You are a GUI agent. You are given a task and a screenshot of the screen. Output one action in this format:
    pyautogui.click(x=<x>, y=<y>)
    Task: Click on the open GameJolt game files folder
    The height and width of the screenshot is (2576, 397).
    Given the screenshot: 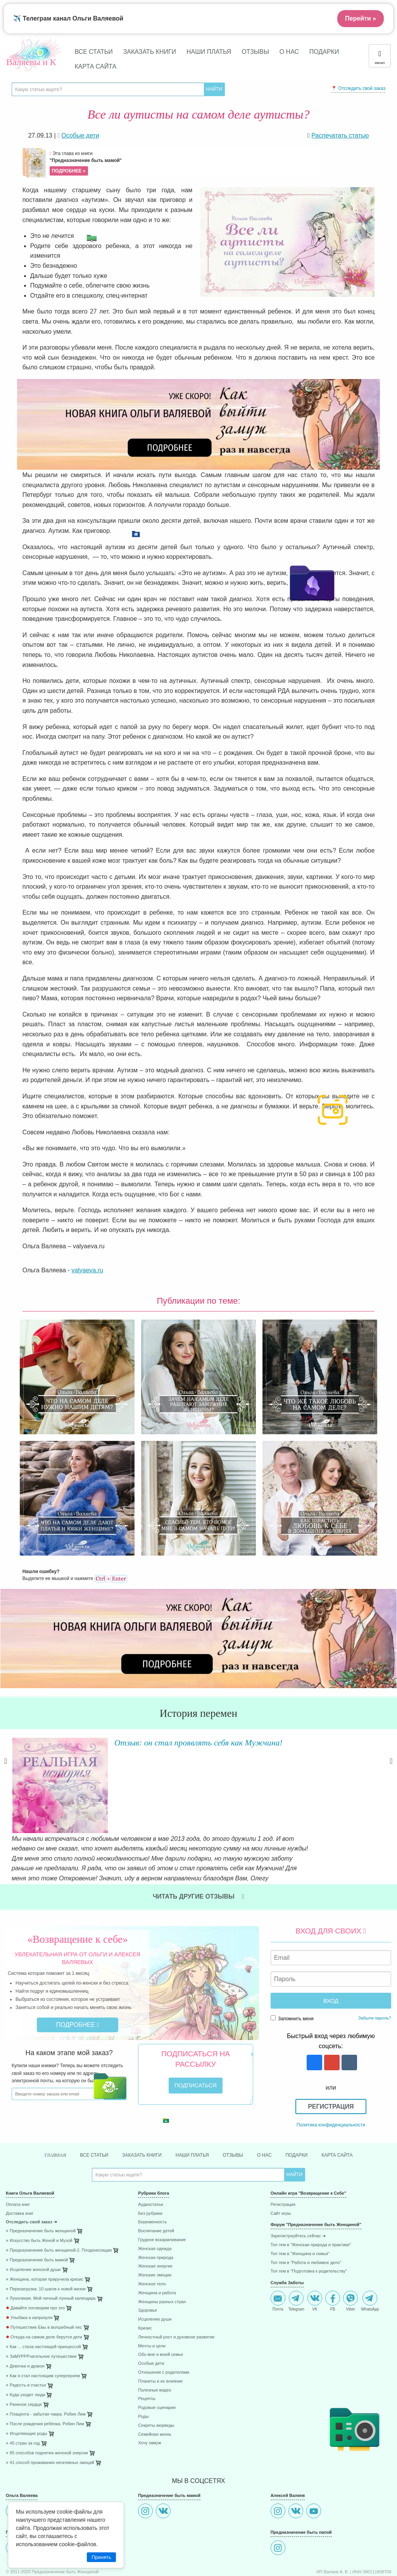 What is the action you would take?
    pyautogui.click(x=110, y=2087)
    